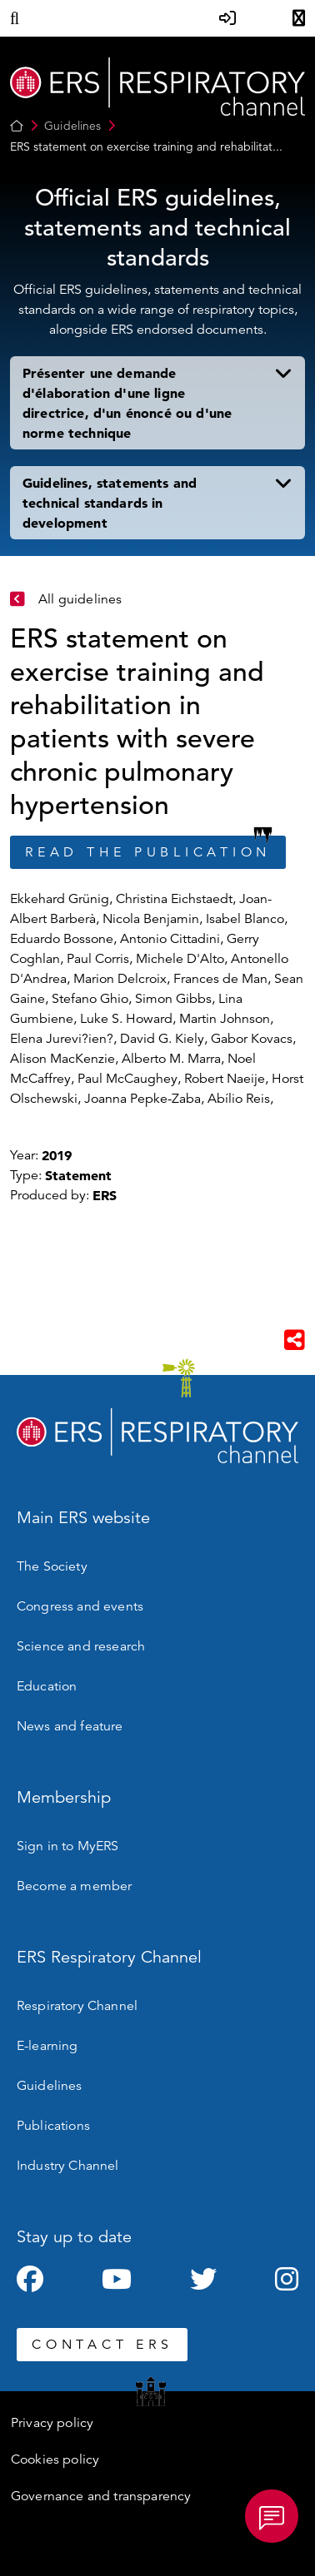 This screenshot has width=315, height=2576. Describe the element at coordinates (262, 836) in the screenshot. I see `indicates a cave or underground environment in a game` at that location.